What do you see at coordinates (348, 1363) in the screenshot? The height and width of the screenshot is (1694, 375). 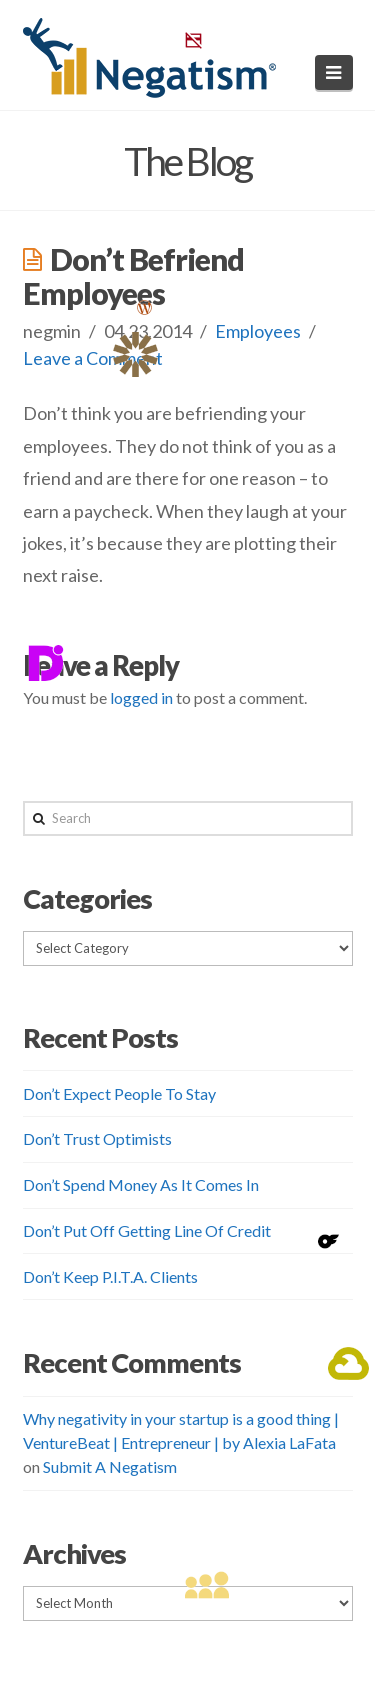 I see `access Google Cloud services` at bounding box center [348, 1363].